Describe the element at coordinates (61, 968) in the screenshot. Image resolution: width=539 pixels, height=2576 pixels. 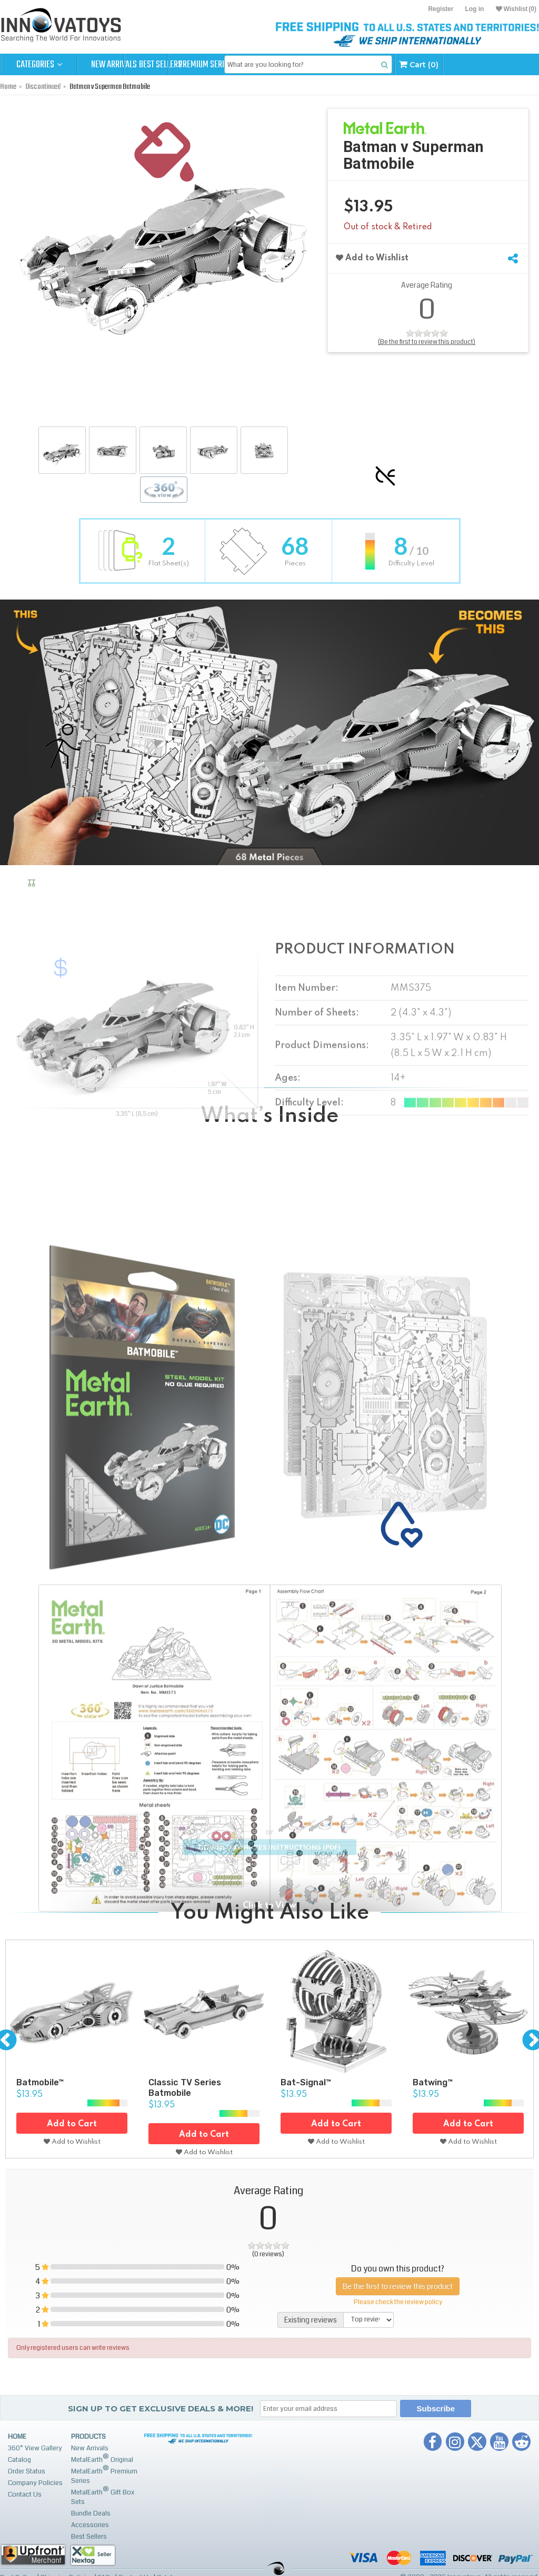
I see `view pricing or payment options` at that location.